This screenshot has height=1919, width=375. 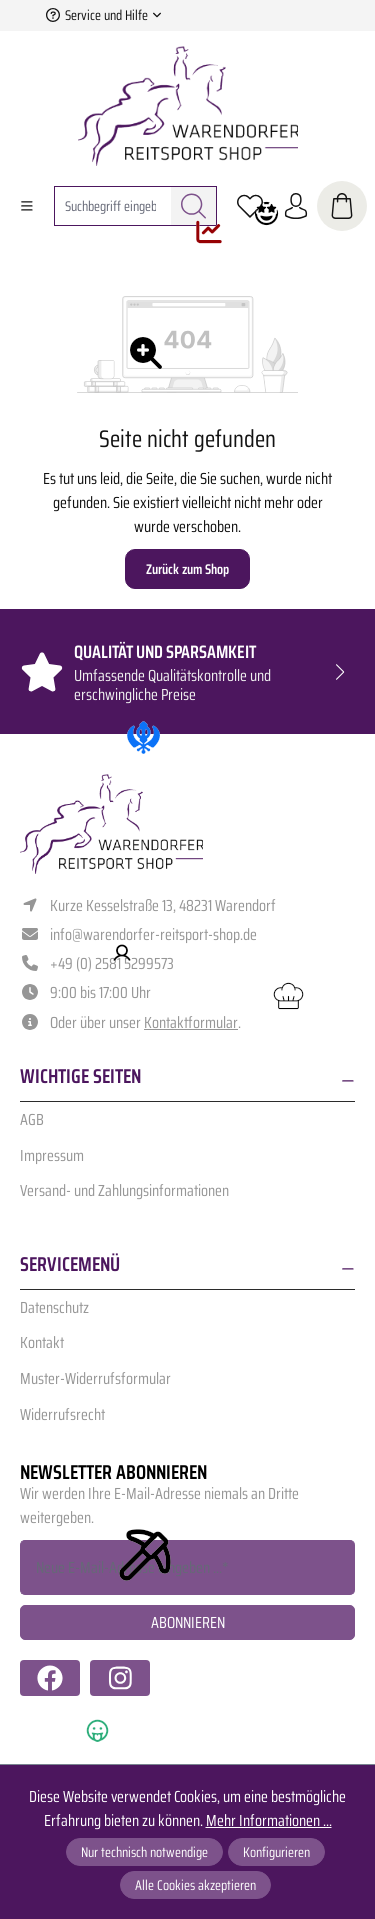 I want to click on react with a playful or silly emoji, so click(x=97, y=1730).